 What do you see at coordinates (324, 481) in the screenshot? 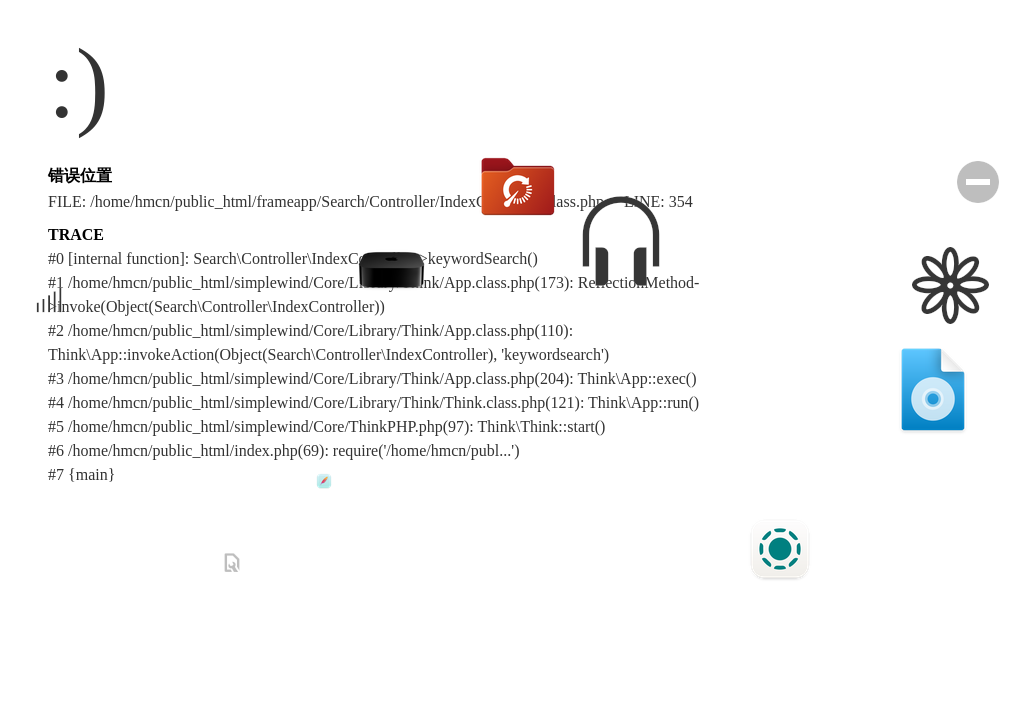
I see `launch apache jmeter application` at bounding box center [324, 481].